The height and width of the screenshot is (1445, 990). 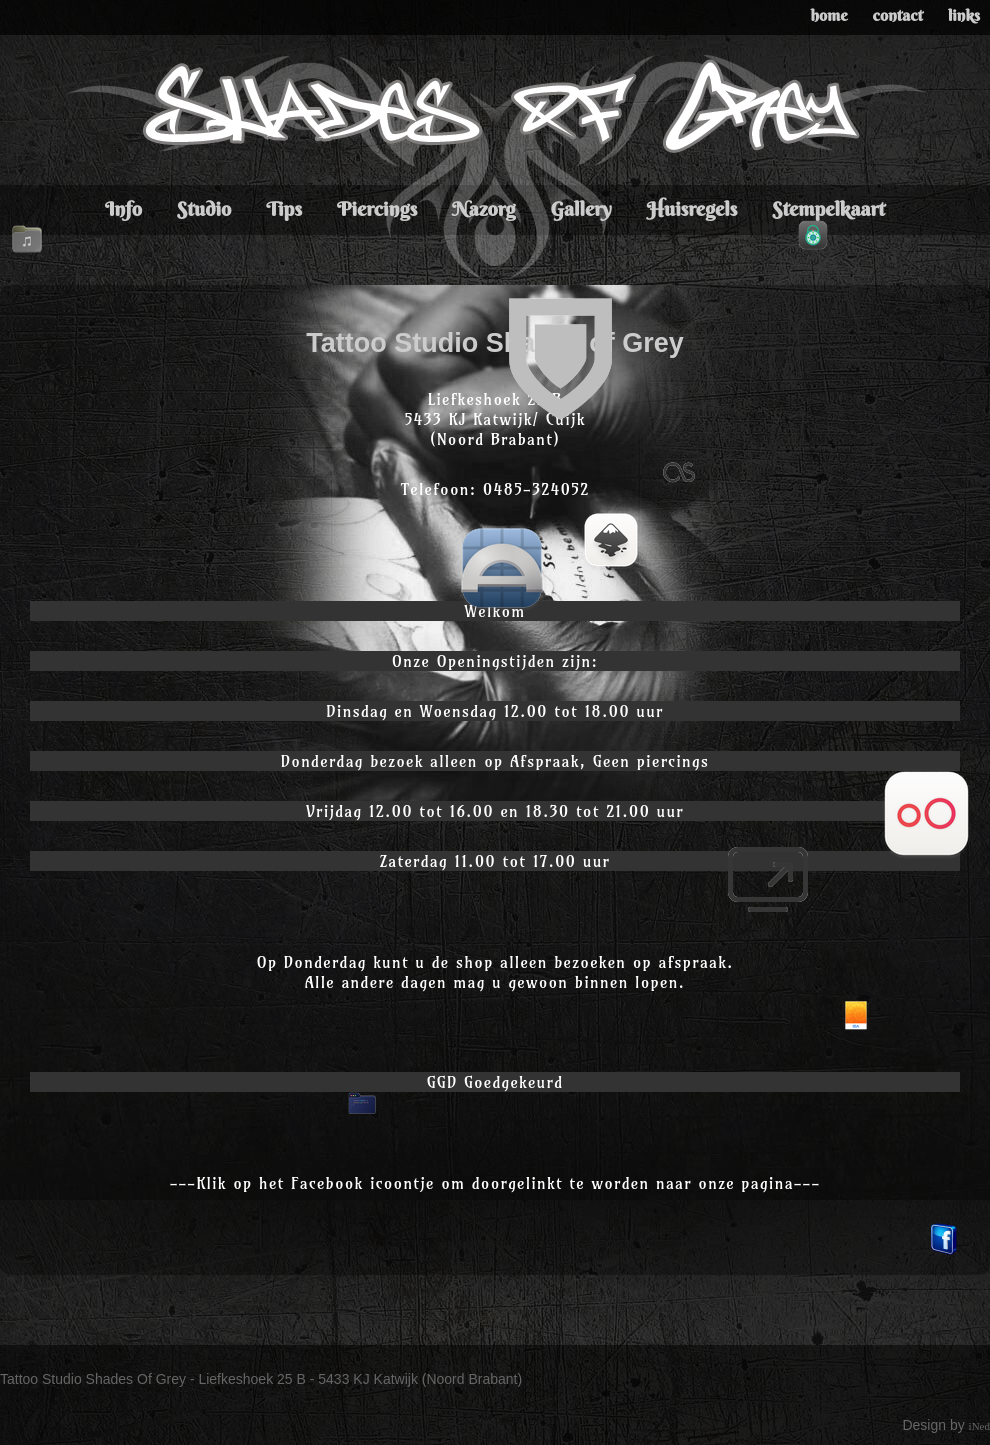 What do you see at coordinates (768, 877) in the screenshot?
I see `access desktop sharing settings` at bounding box center [768, 877].